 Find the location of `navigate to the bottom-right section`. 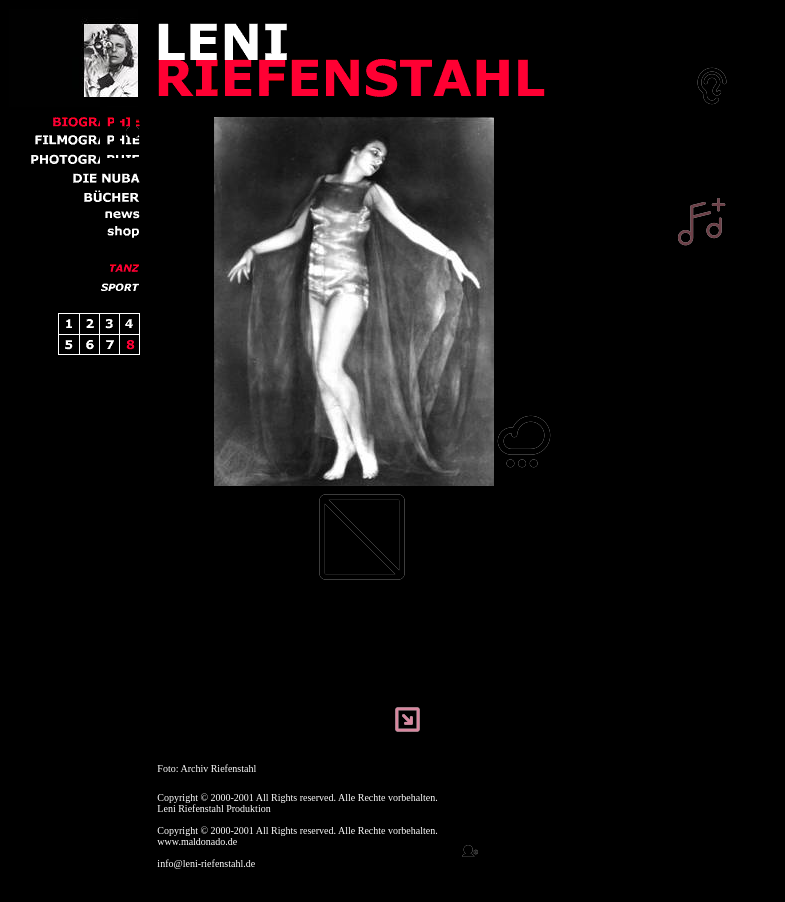

navigate to the bottom-right section is located at coordinates (407, 719).